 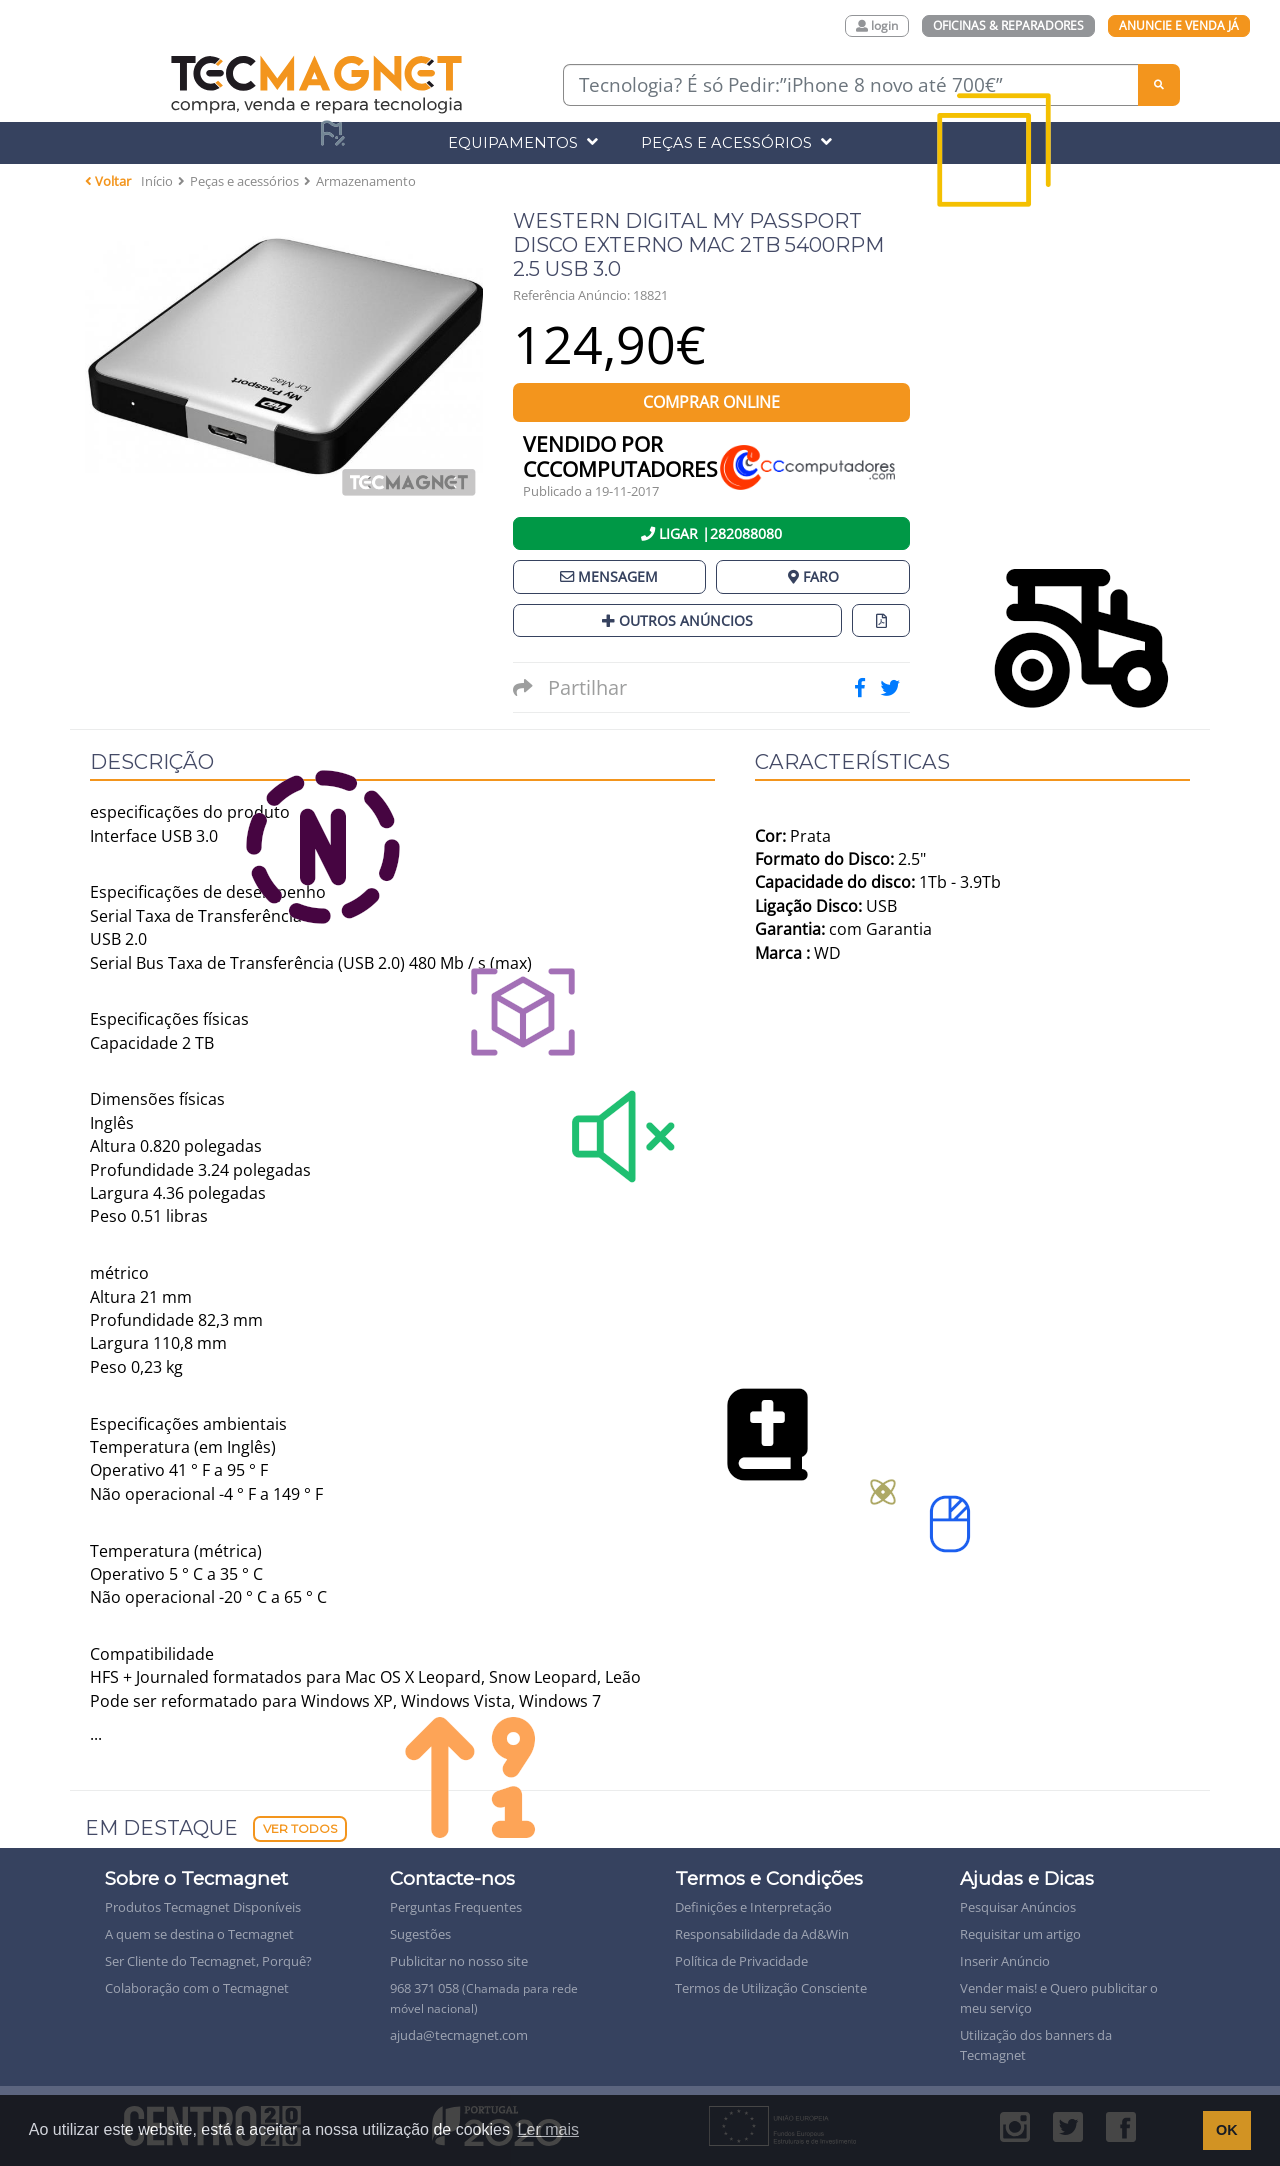 I want to click on copy to clipboard, so click(x=994, y=150).